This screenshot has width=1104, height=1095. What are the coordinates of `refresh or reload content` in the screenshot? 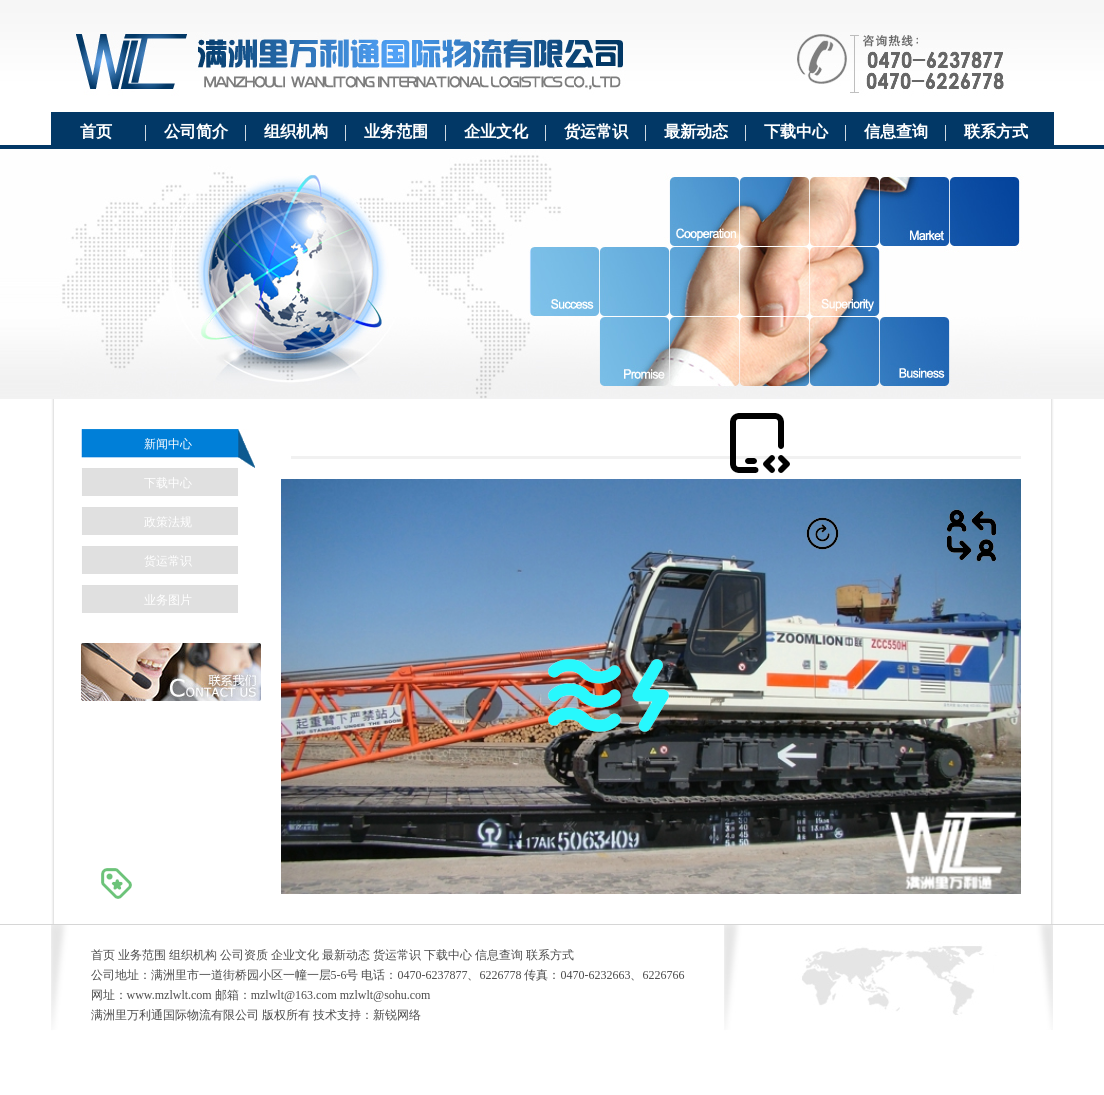 It's located at (822, 533).